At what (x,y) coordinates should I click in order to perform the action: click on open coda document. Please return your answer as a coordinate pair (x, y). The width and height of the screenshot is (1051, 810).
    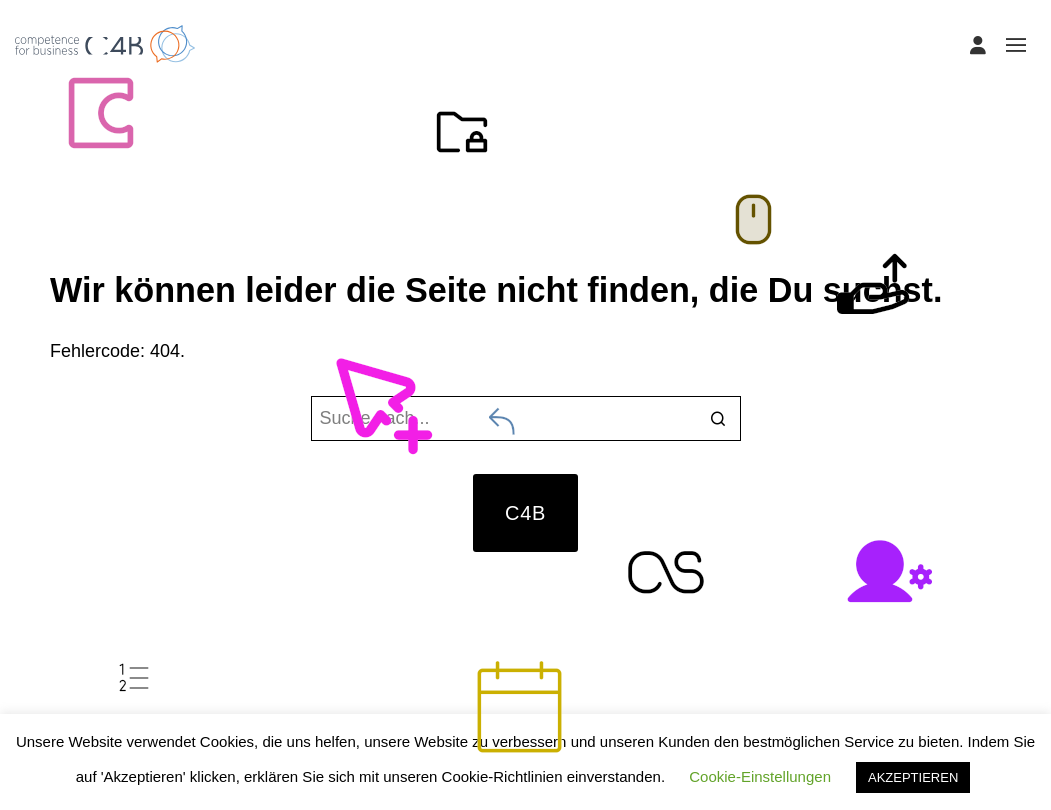
    Looking at the image, I should click on (101, 113).